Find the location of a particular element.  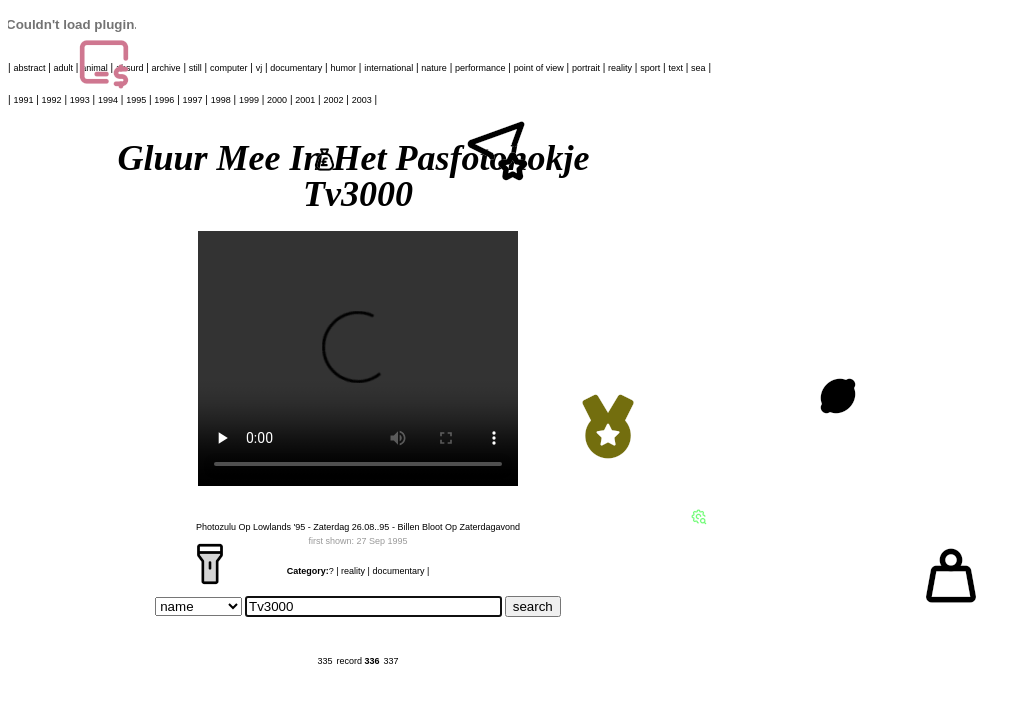

search within settings or preferences is located at coordinates (698, 516).